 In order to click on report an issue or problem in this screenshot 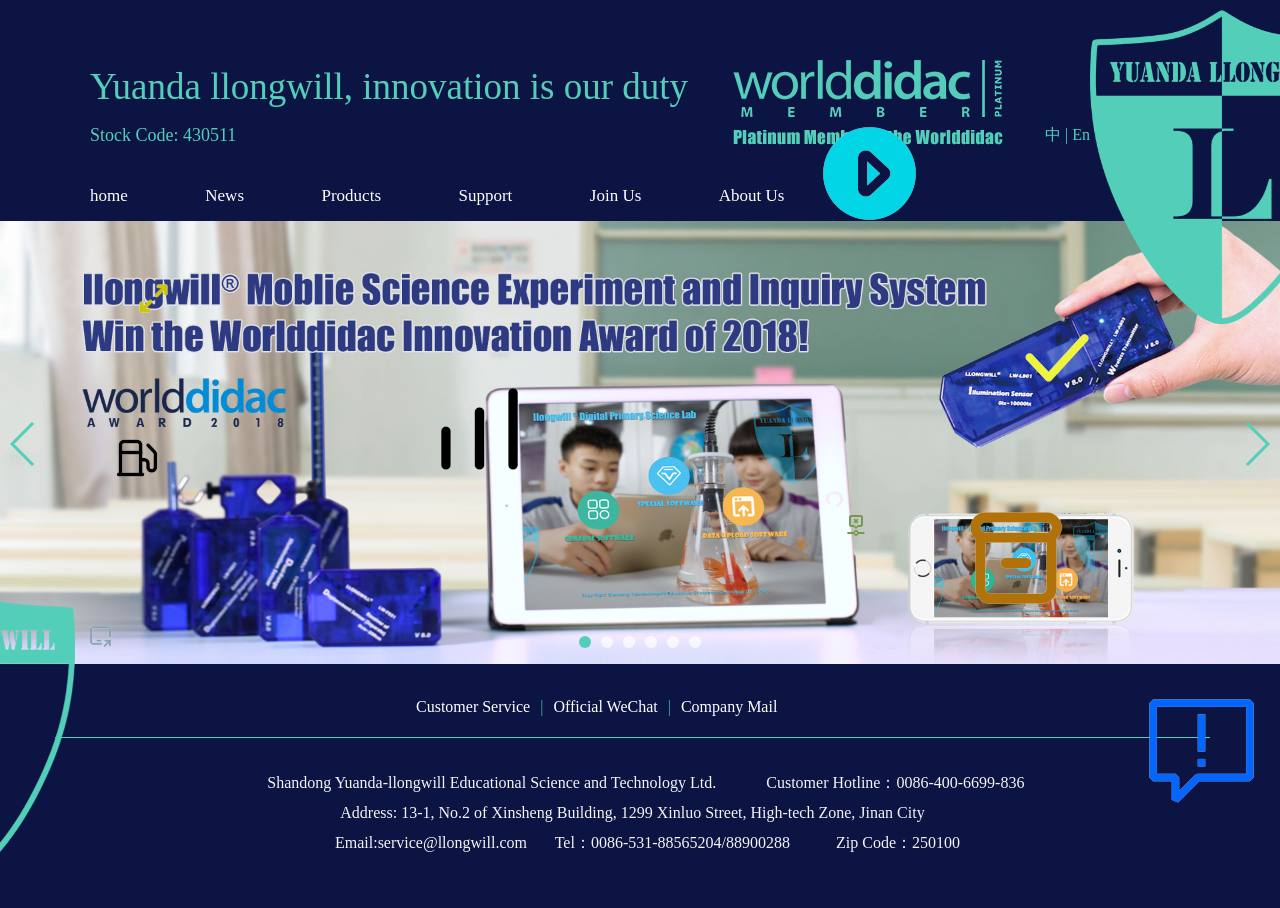, I will do `click(1201, 751)`.